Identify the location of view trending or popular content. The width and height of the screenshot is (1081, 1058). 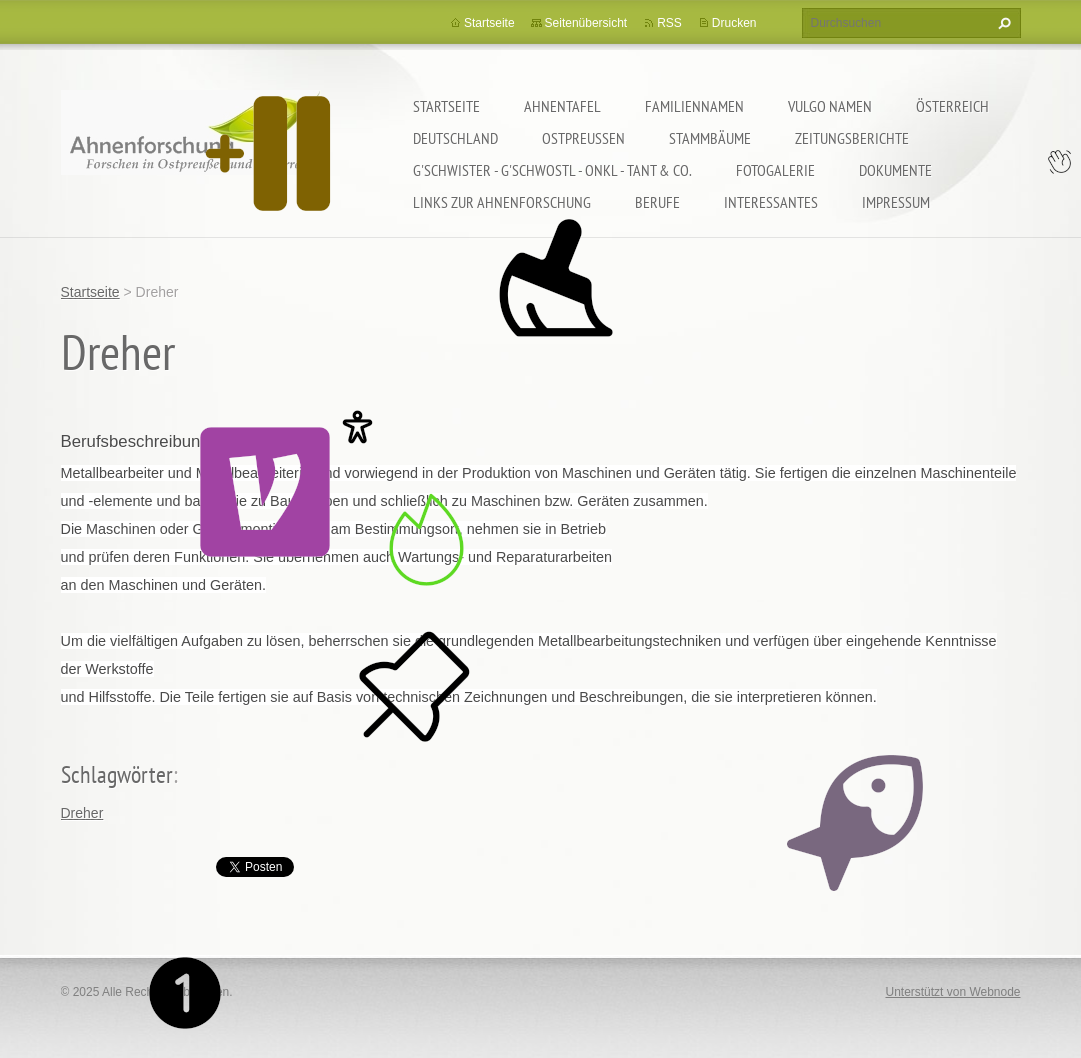
(426, 541).